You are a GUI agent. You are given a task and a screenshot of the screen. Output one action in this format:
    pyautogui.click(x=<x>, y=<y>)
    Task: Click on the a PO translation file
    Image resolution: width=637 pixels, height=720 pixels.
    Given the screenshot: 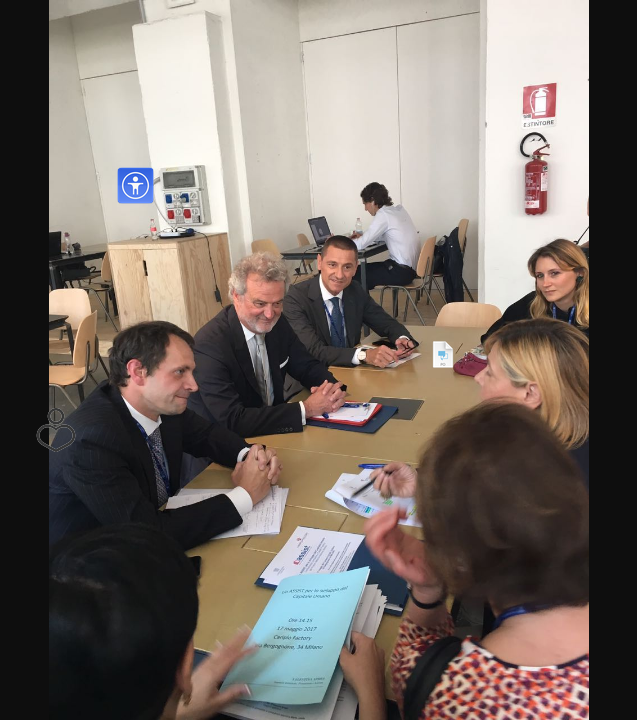 What is the action you would take?
    pyautogui.click(x=443, y=355)
    